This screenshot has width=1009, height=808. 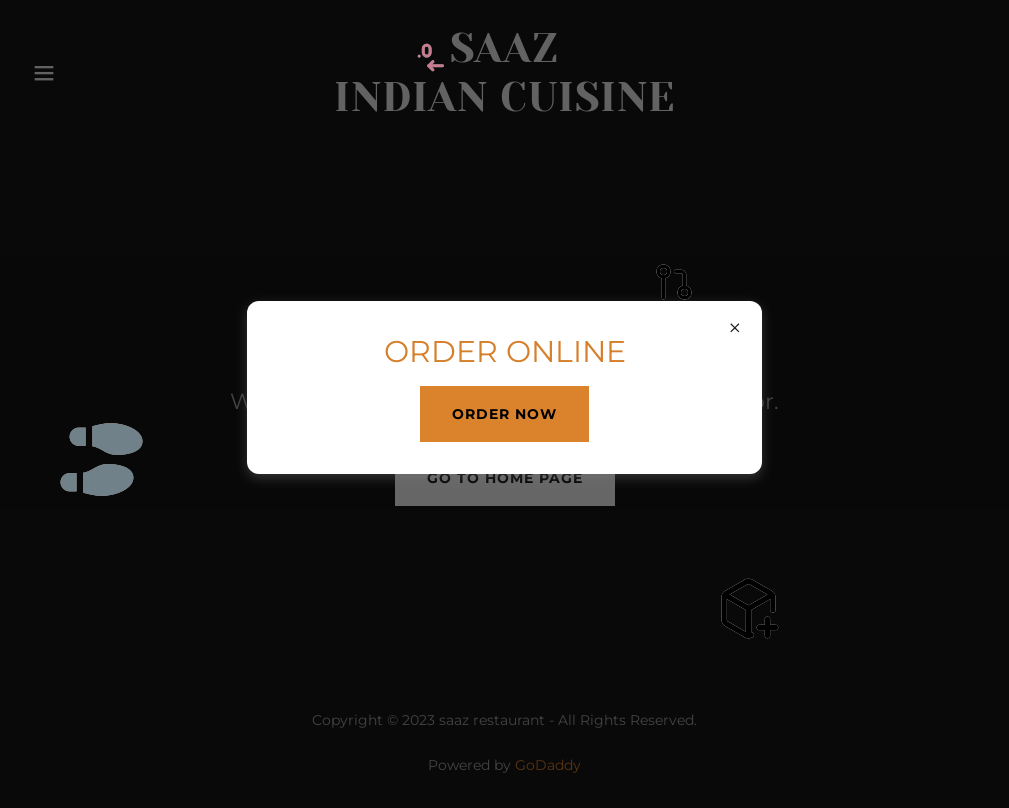 I want to click on add a new 3D object or model, so click(x=748, y=608).